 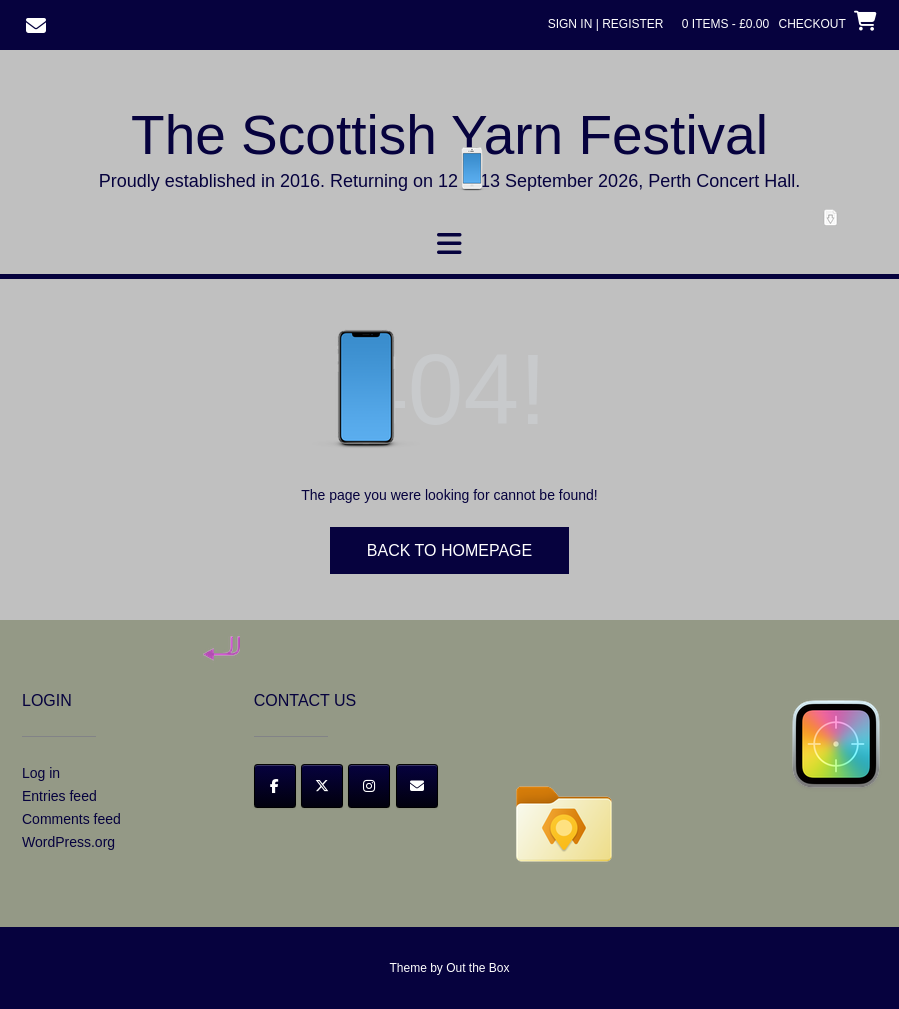 I want to click on calibrate display color and settings, so click(x=836, y=744).